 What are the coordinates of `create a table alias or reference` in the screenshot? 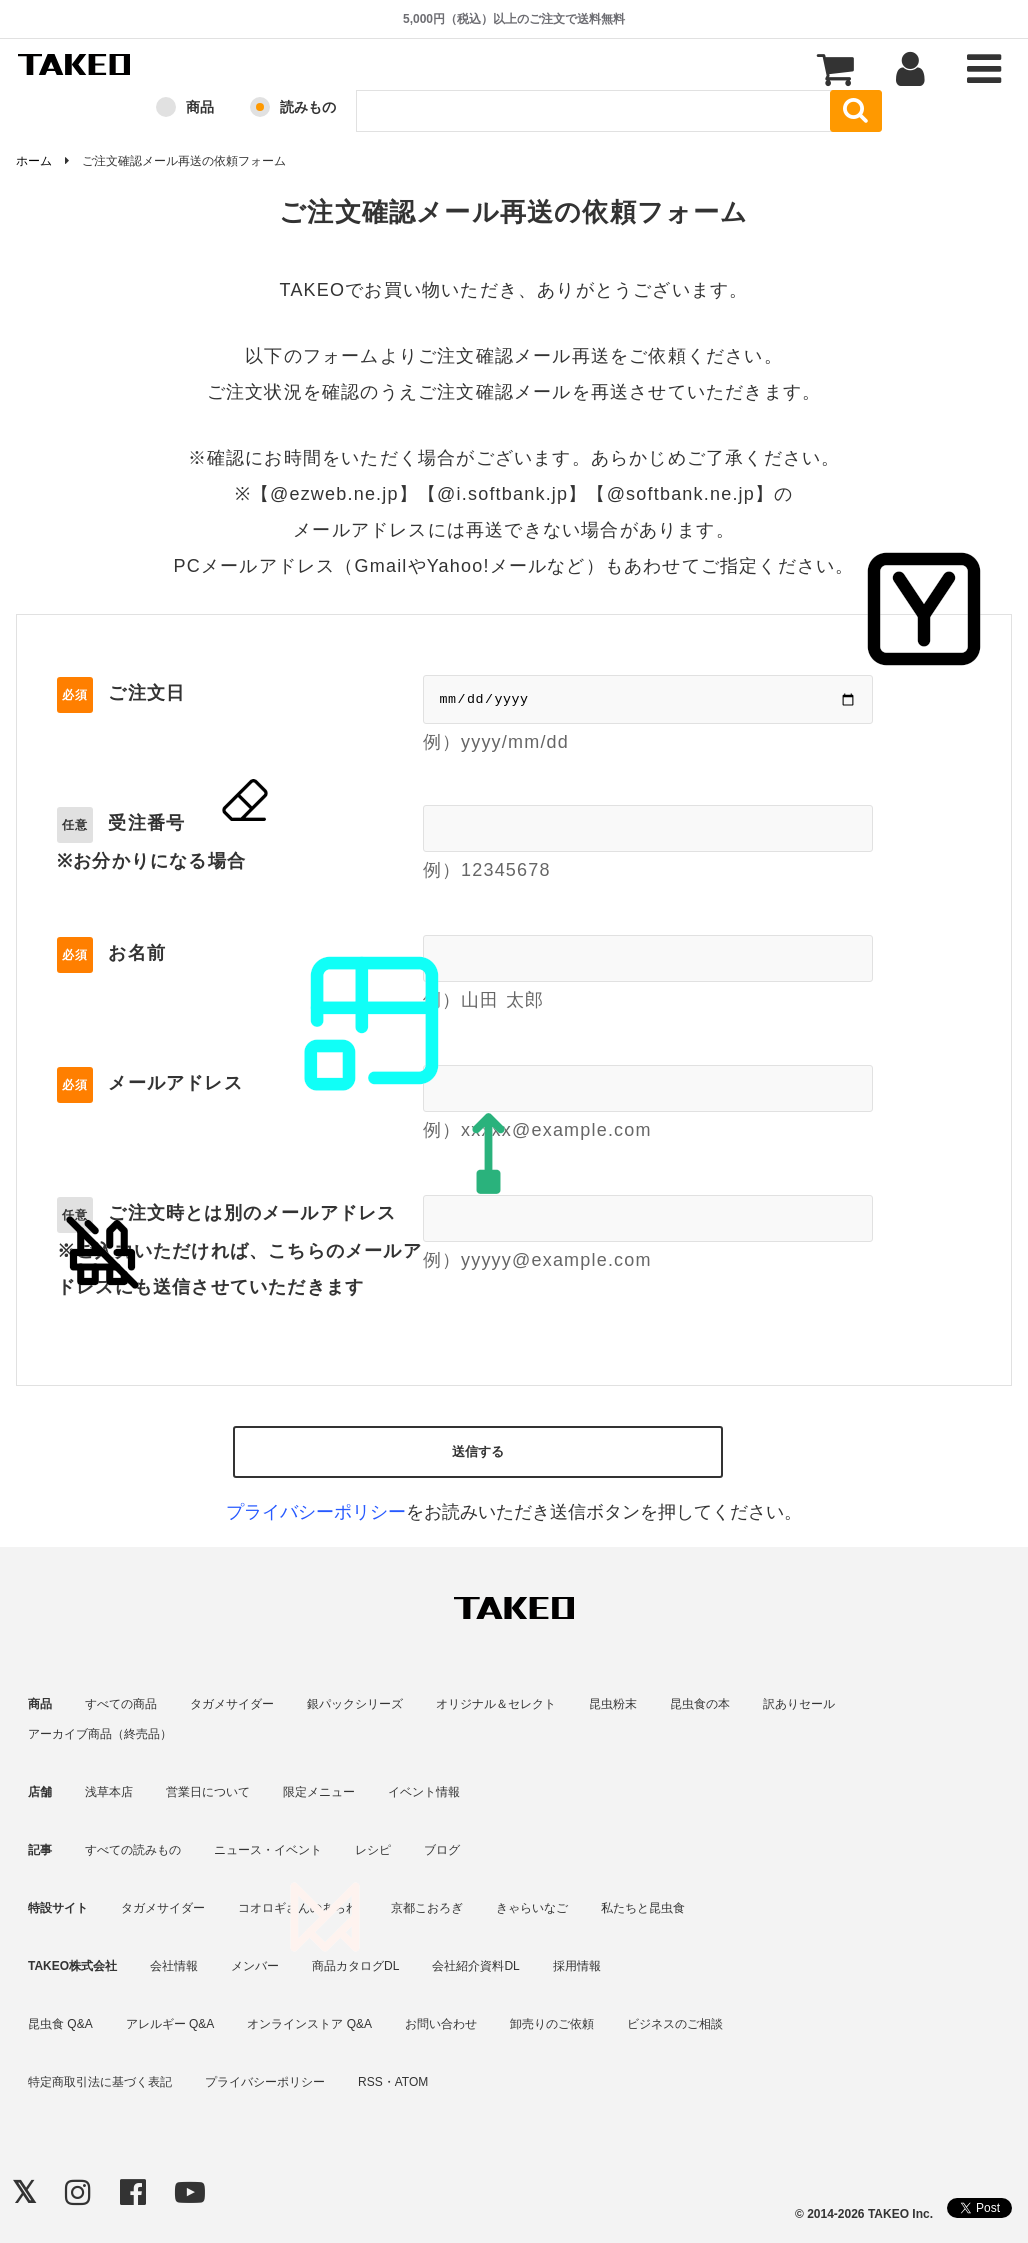 It's located at (374, 1020).